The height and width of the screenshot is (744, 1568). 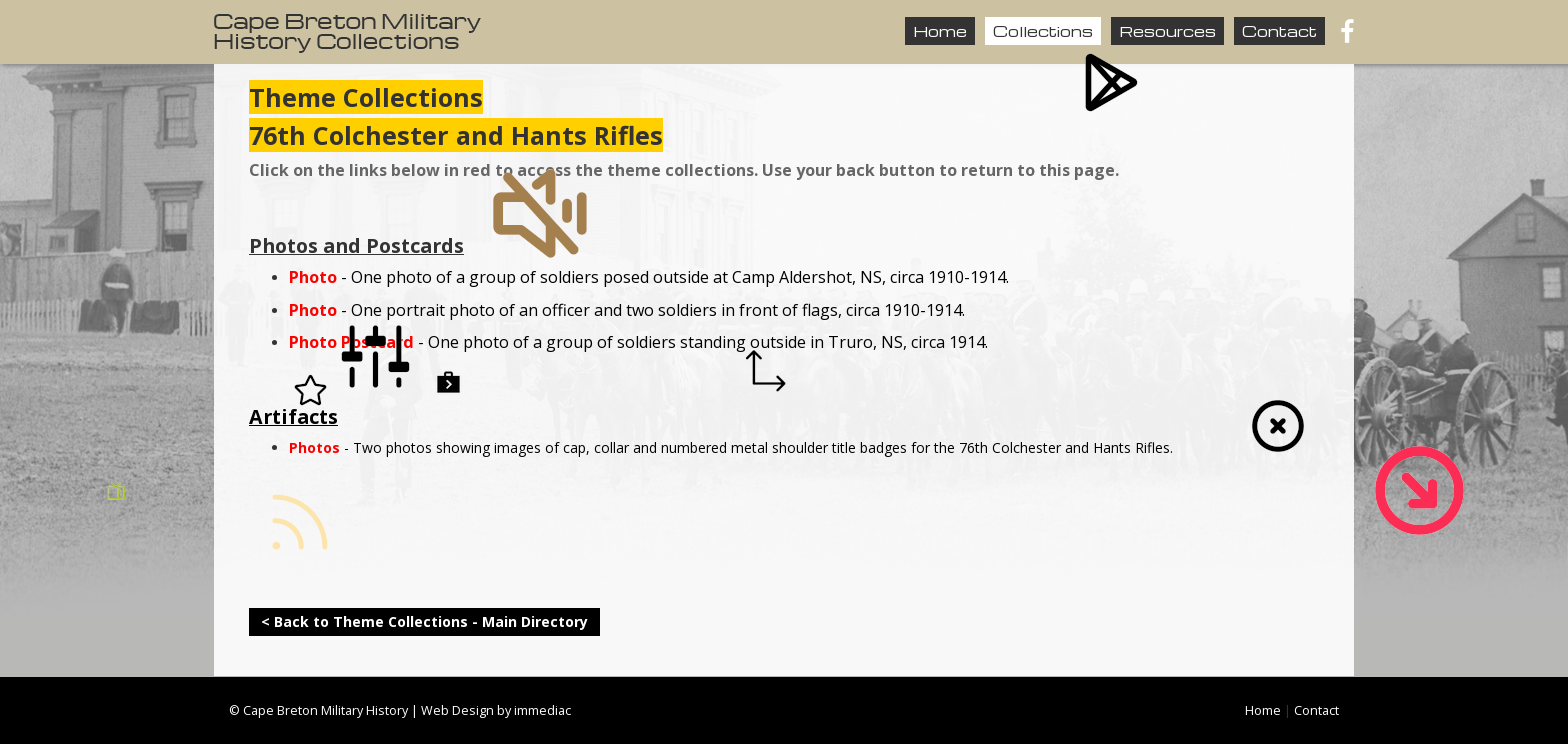 I want to click on access TV or video streaming content, so click(x=116, y=492).